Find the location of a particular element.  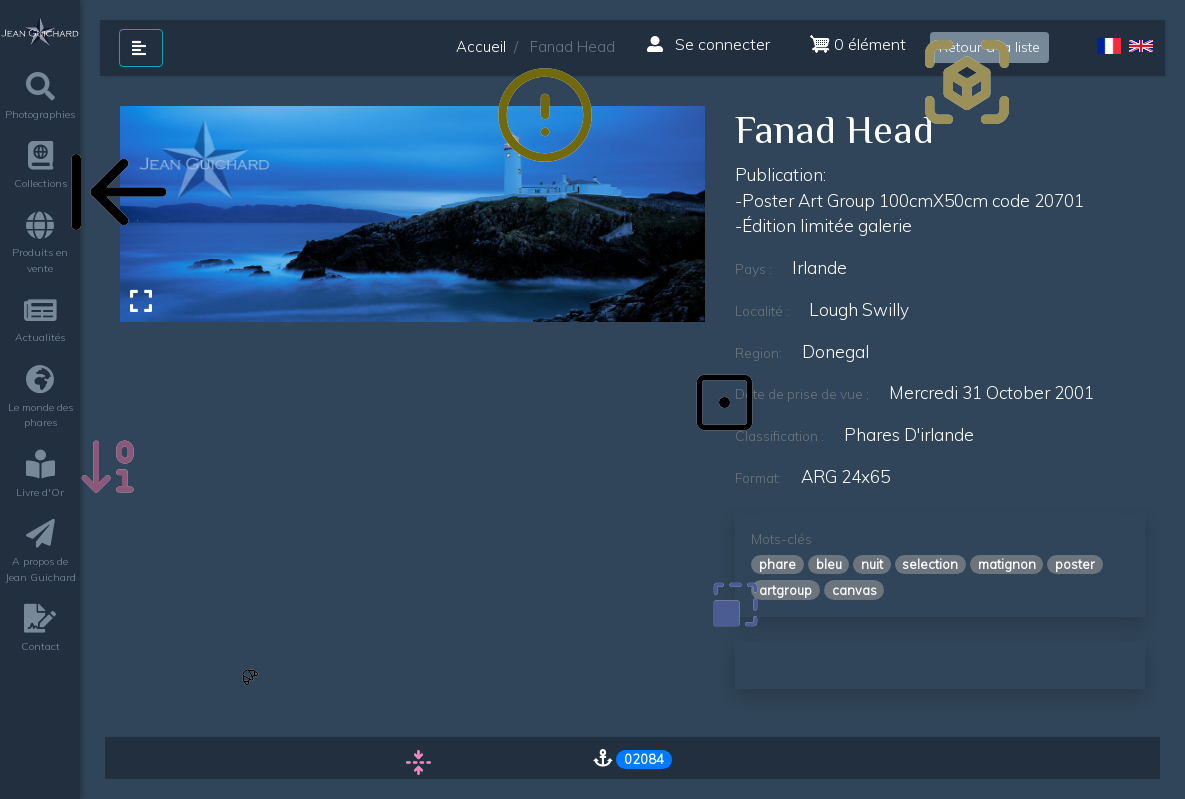

sort numerically in ascending order is located at coordinates (110, 466).